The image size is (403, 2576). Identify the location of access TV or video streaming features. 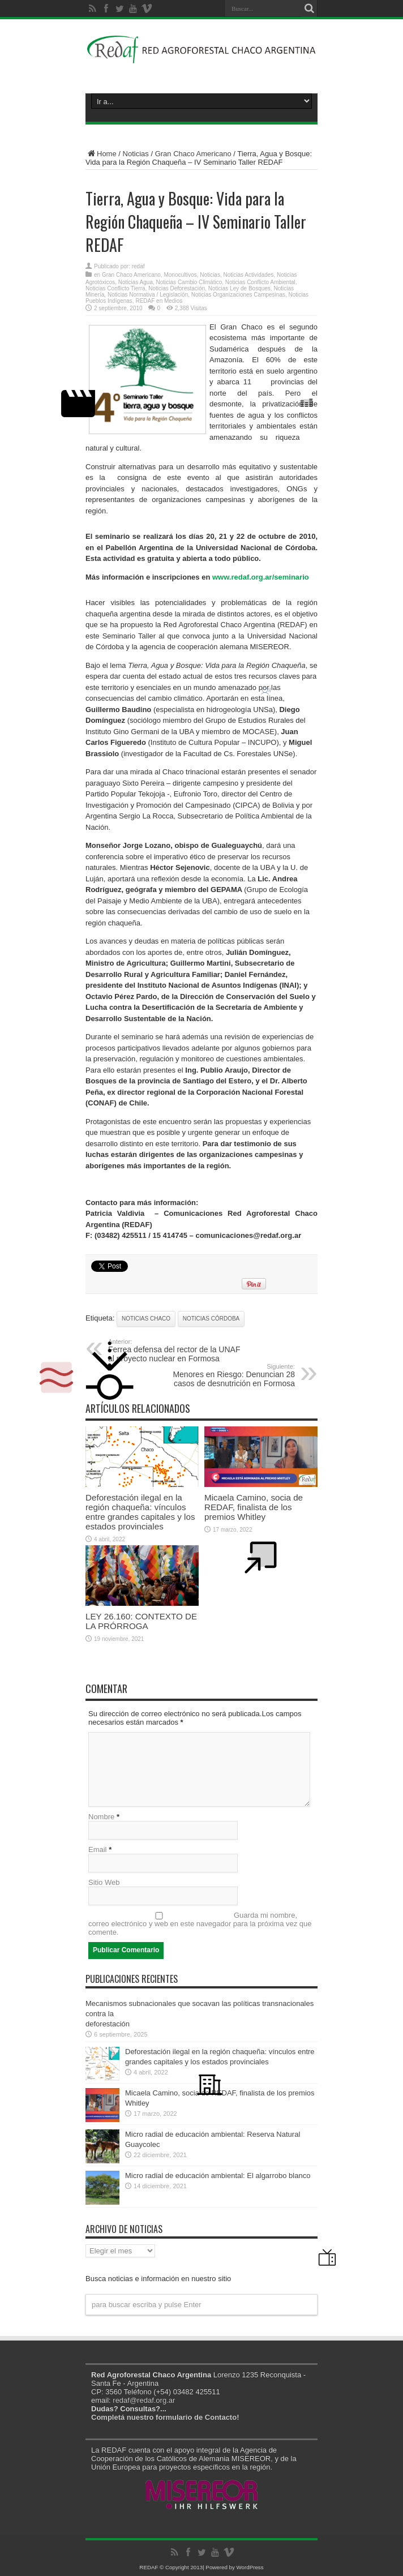
(327, 2258).